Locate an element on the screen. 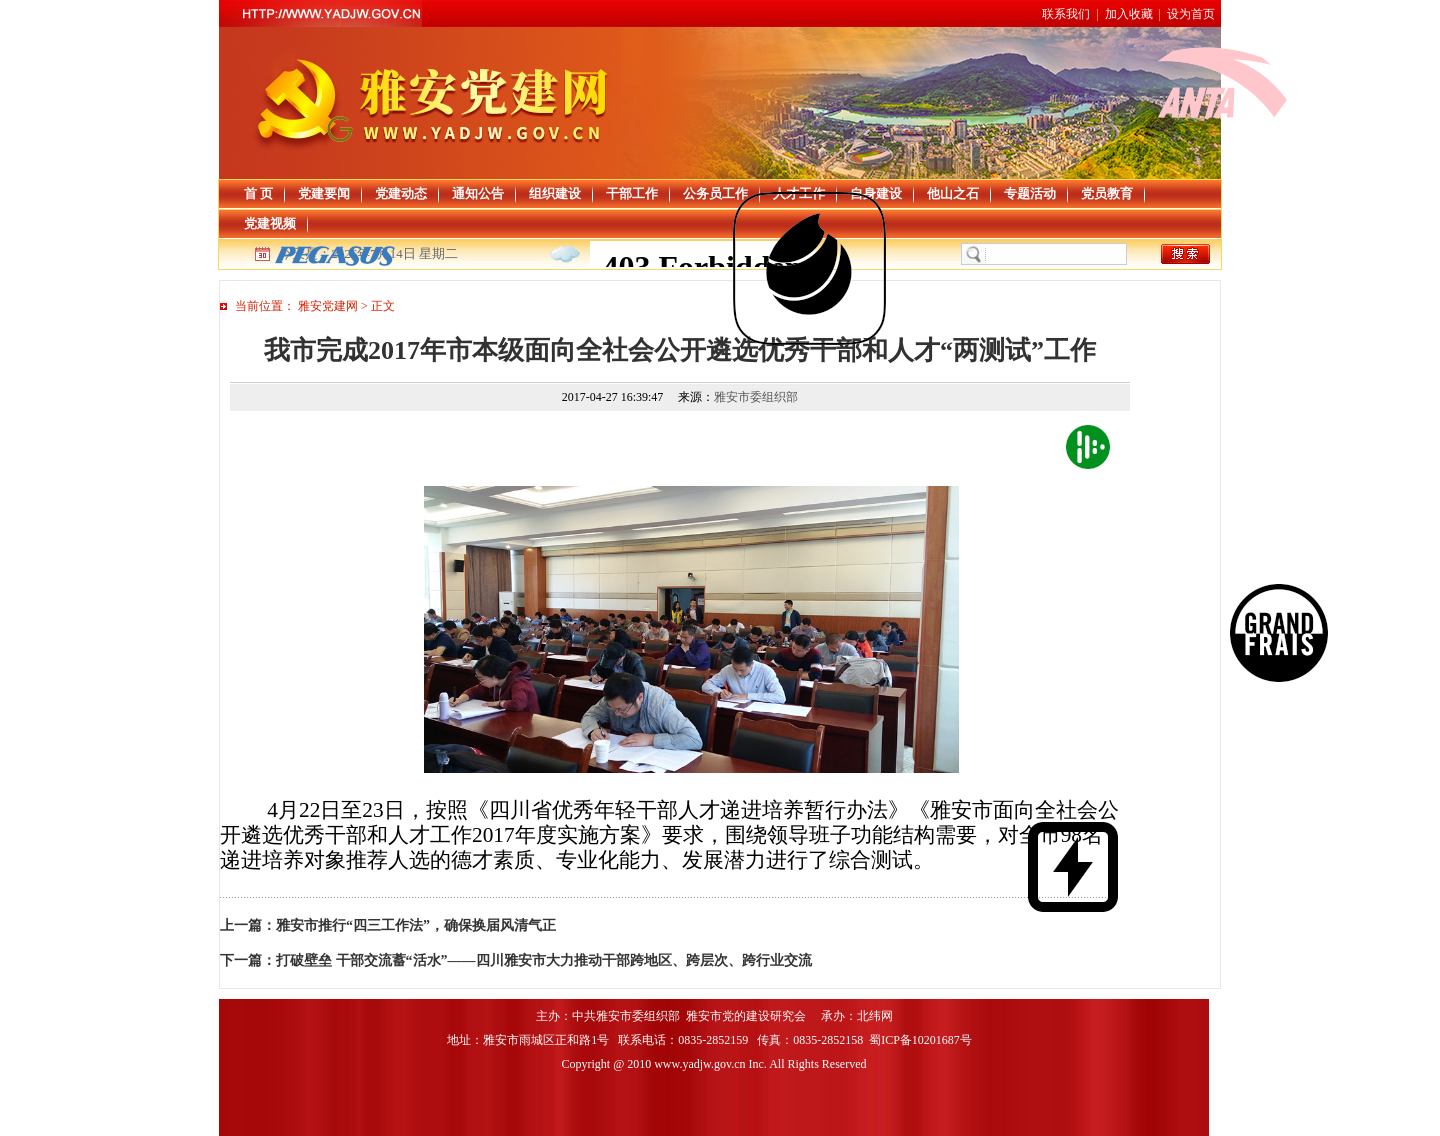 This screenshot has width=1440, height=1136. sign in with Google is located at coordinates (340, 129).